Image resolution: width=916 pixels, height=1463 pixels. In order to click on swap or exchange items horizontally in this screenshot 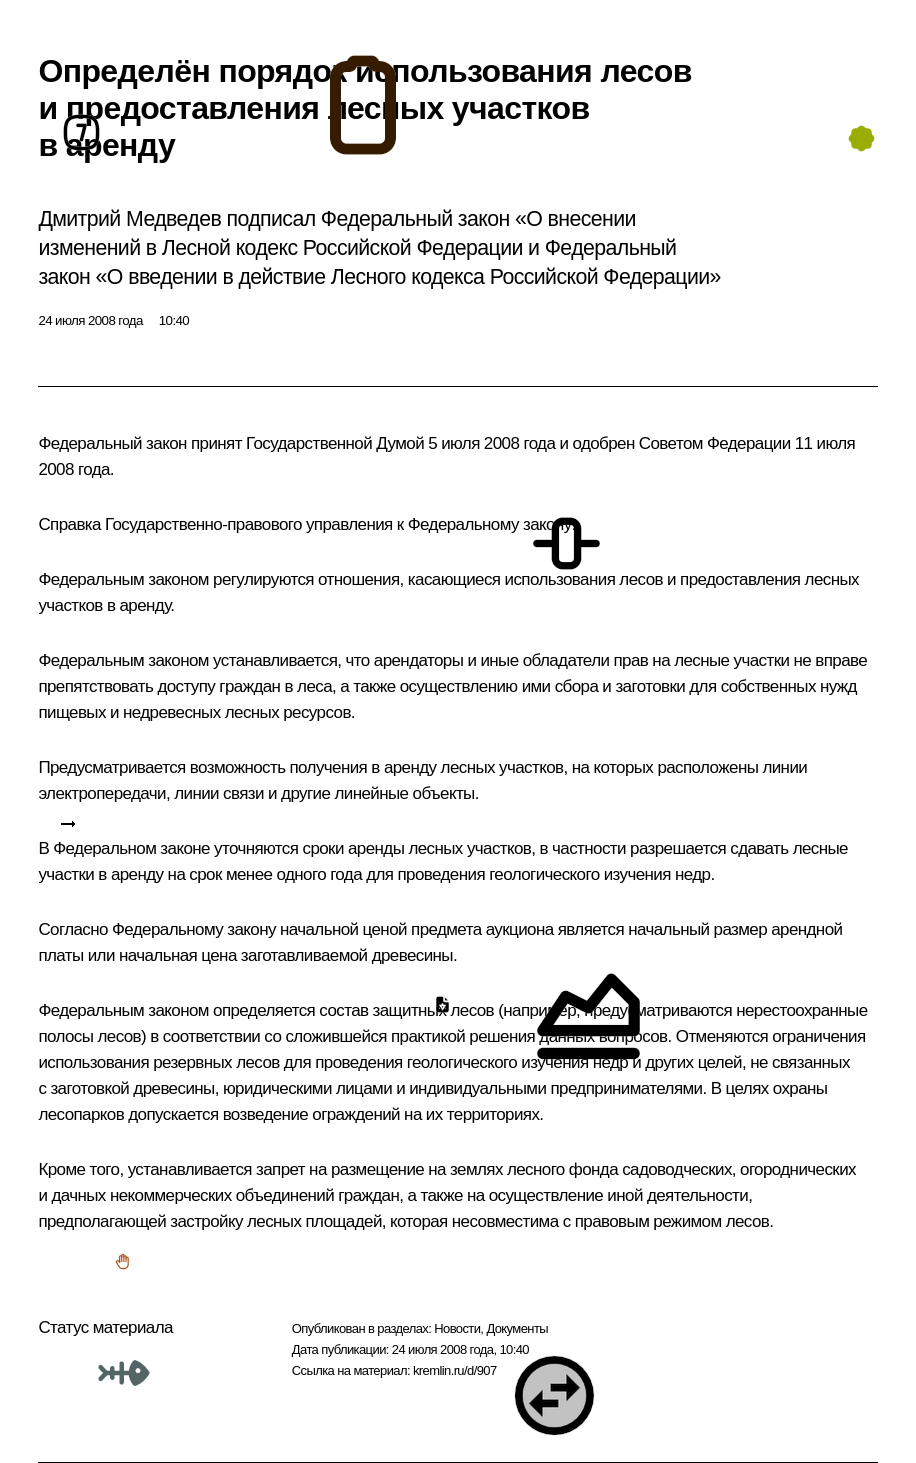, I will do `click(554, 1395)`.